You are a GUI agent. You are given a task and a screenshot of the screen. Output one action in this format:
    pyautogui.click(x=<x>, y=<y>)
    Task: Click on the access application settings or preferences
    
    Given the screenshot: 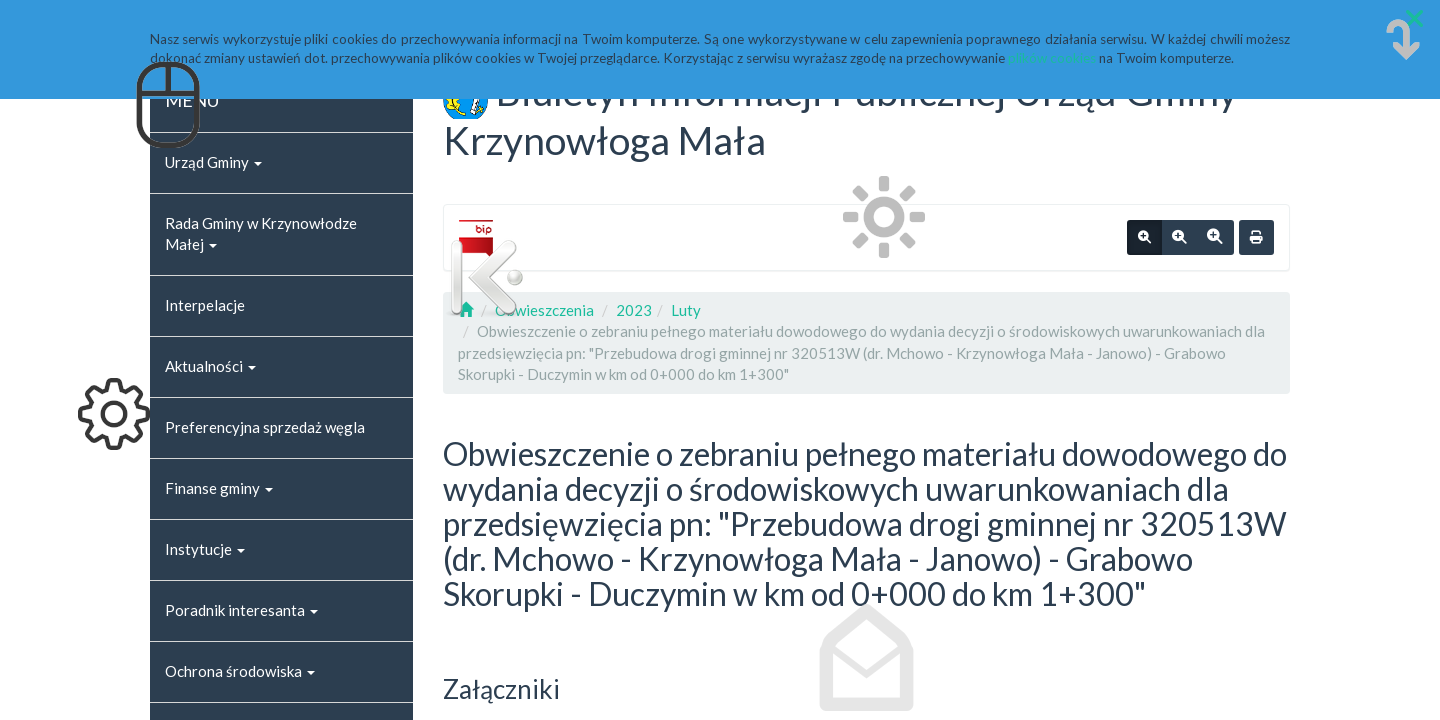 What is the action you would take?
    pyautogui.click(x=114, y=414)
    